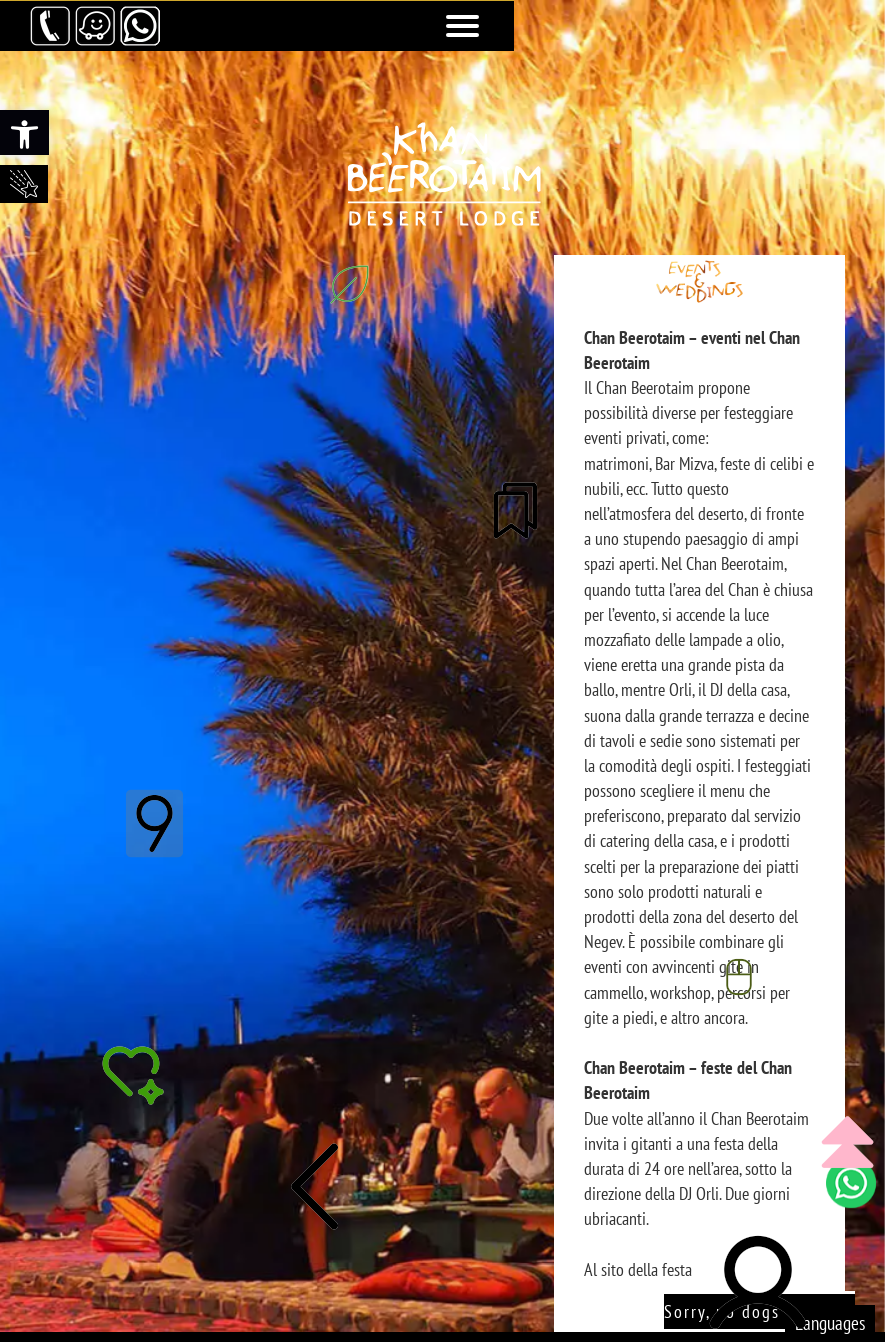  I want to click on add to favorites with AI-powered recommendations, so click(131, 1072).